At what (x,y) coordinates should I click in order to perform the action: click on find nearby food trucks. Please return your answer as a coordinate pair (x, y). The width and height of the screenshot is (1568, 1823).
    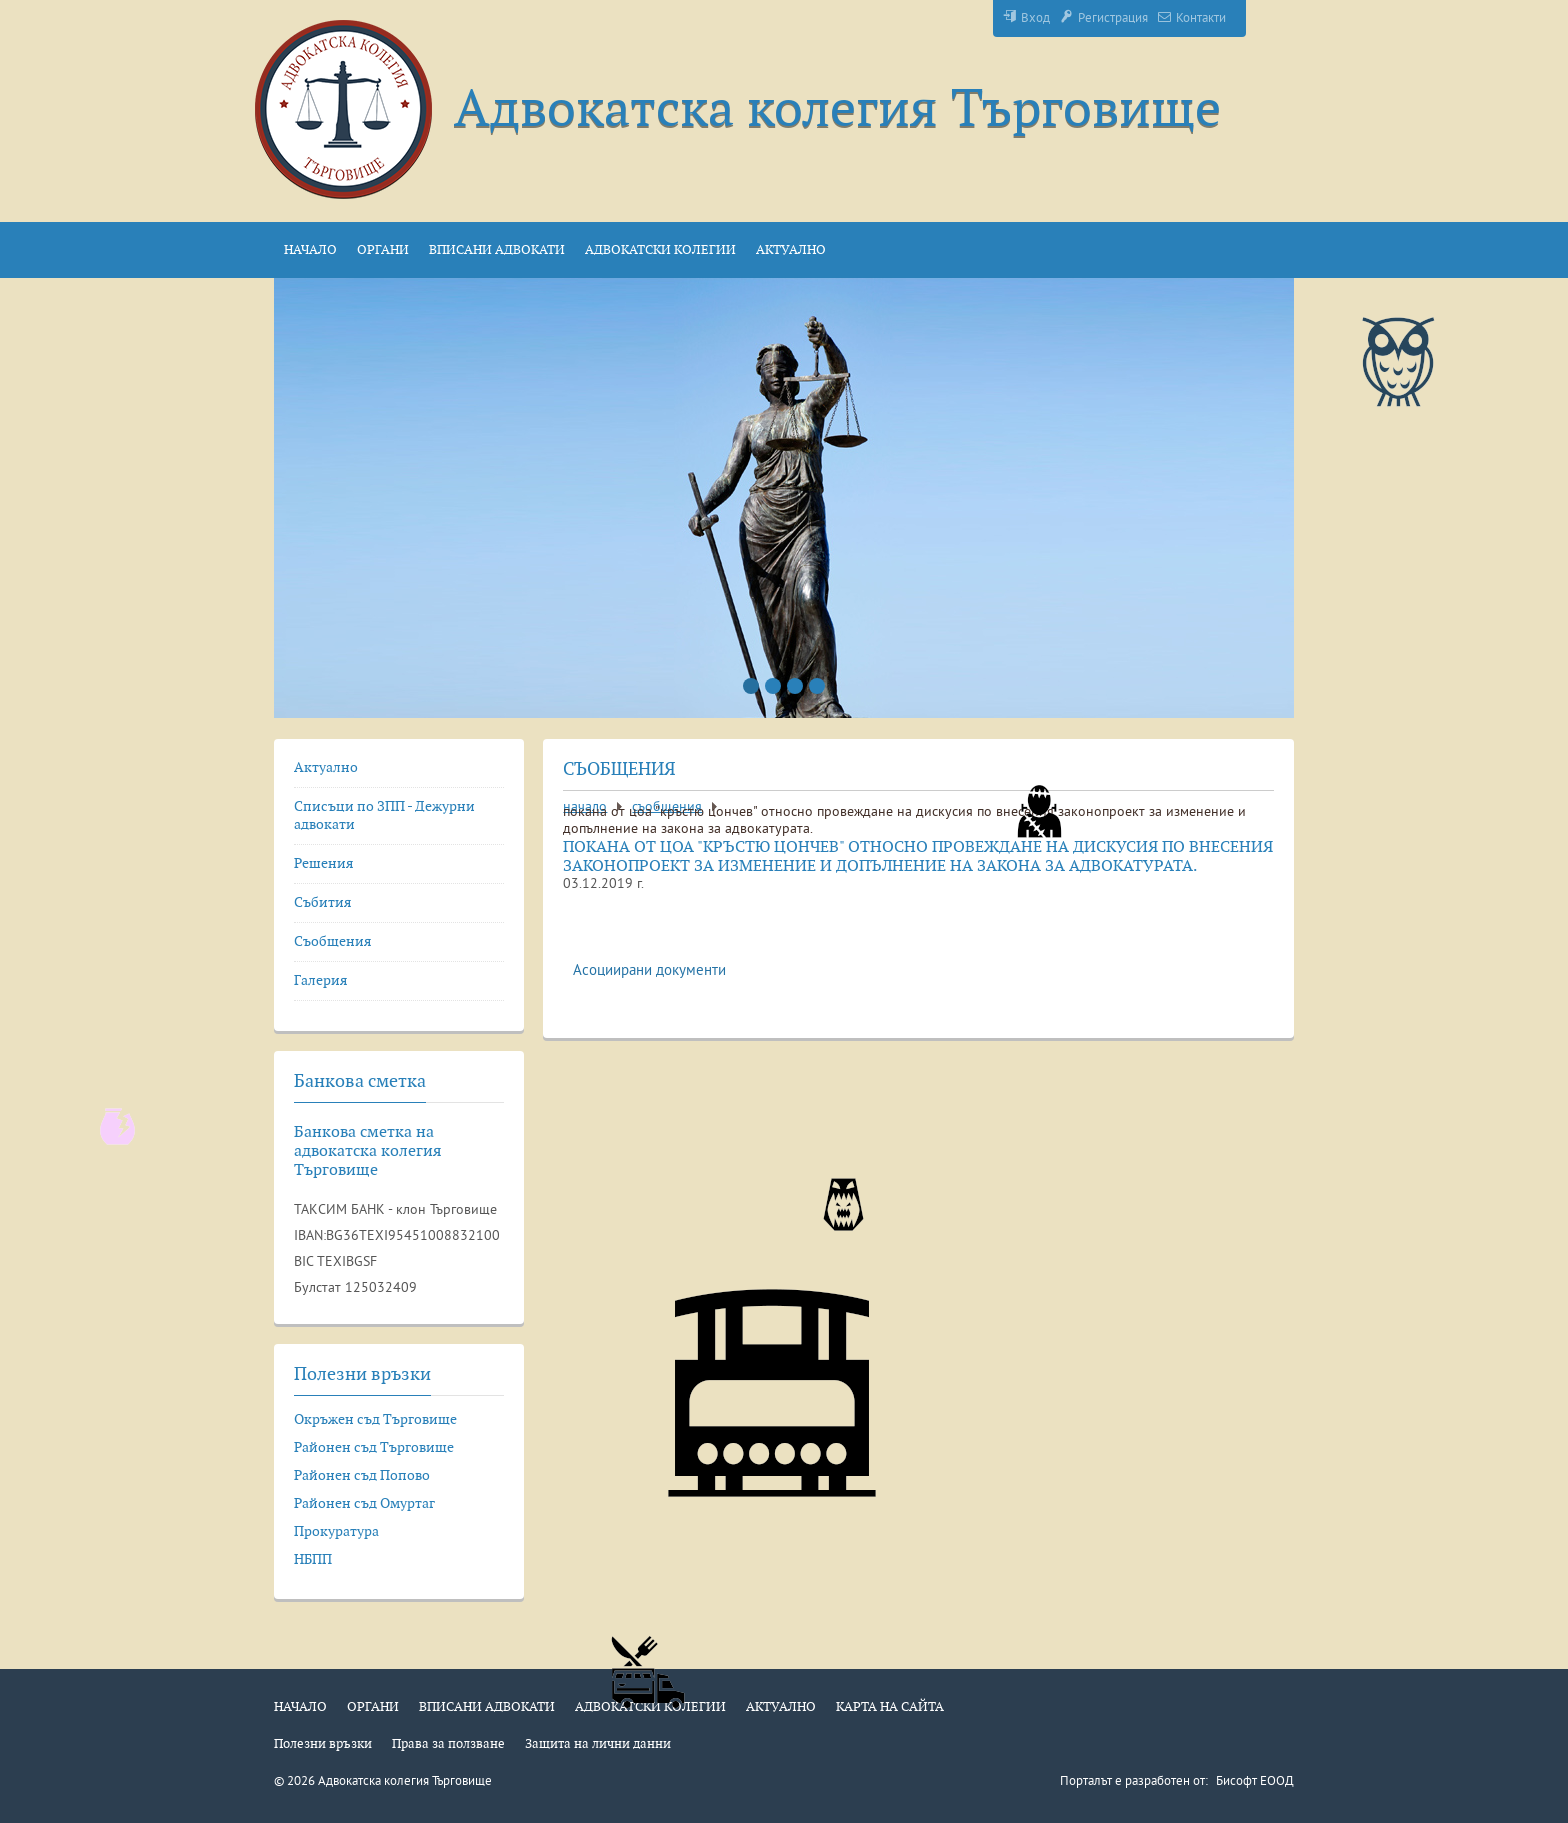
    Looking at the image, I should click on (648, 1672).